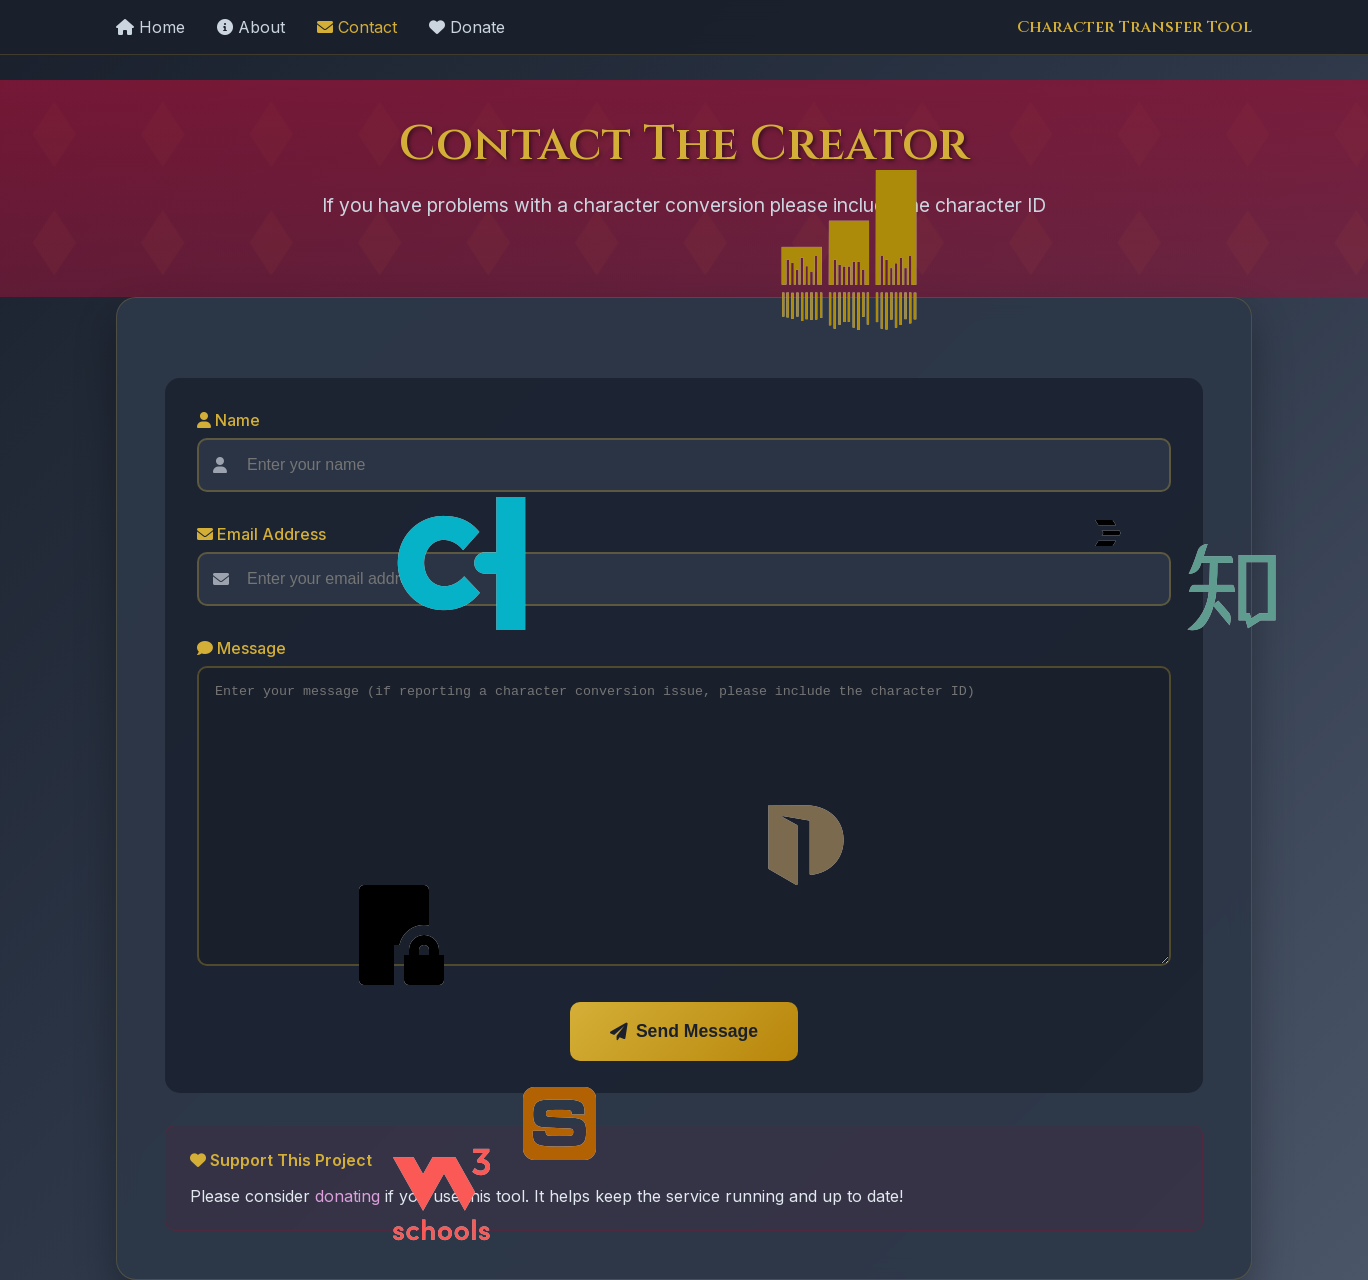  I want to click on visit W3Schools website, so click(441, 1194).